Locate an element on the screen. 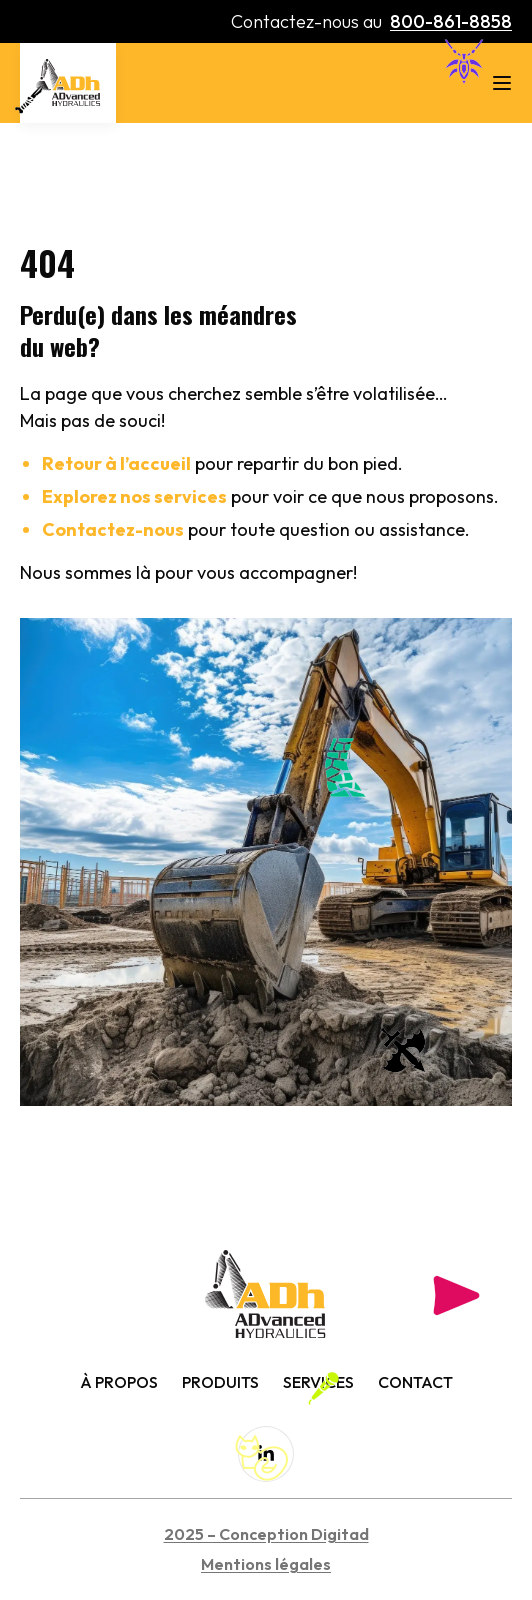 The image size is (532, 1600). equip a bone knife weapon is located at coordinates (29, 98).